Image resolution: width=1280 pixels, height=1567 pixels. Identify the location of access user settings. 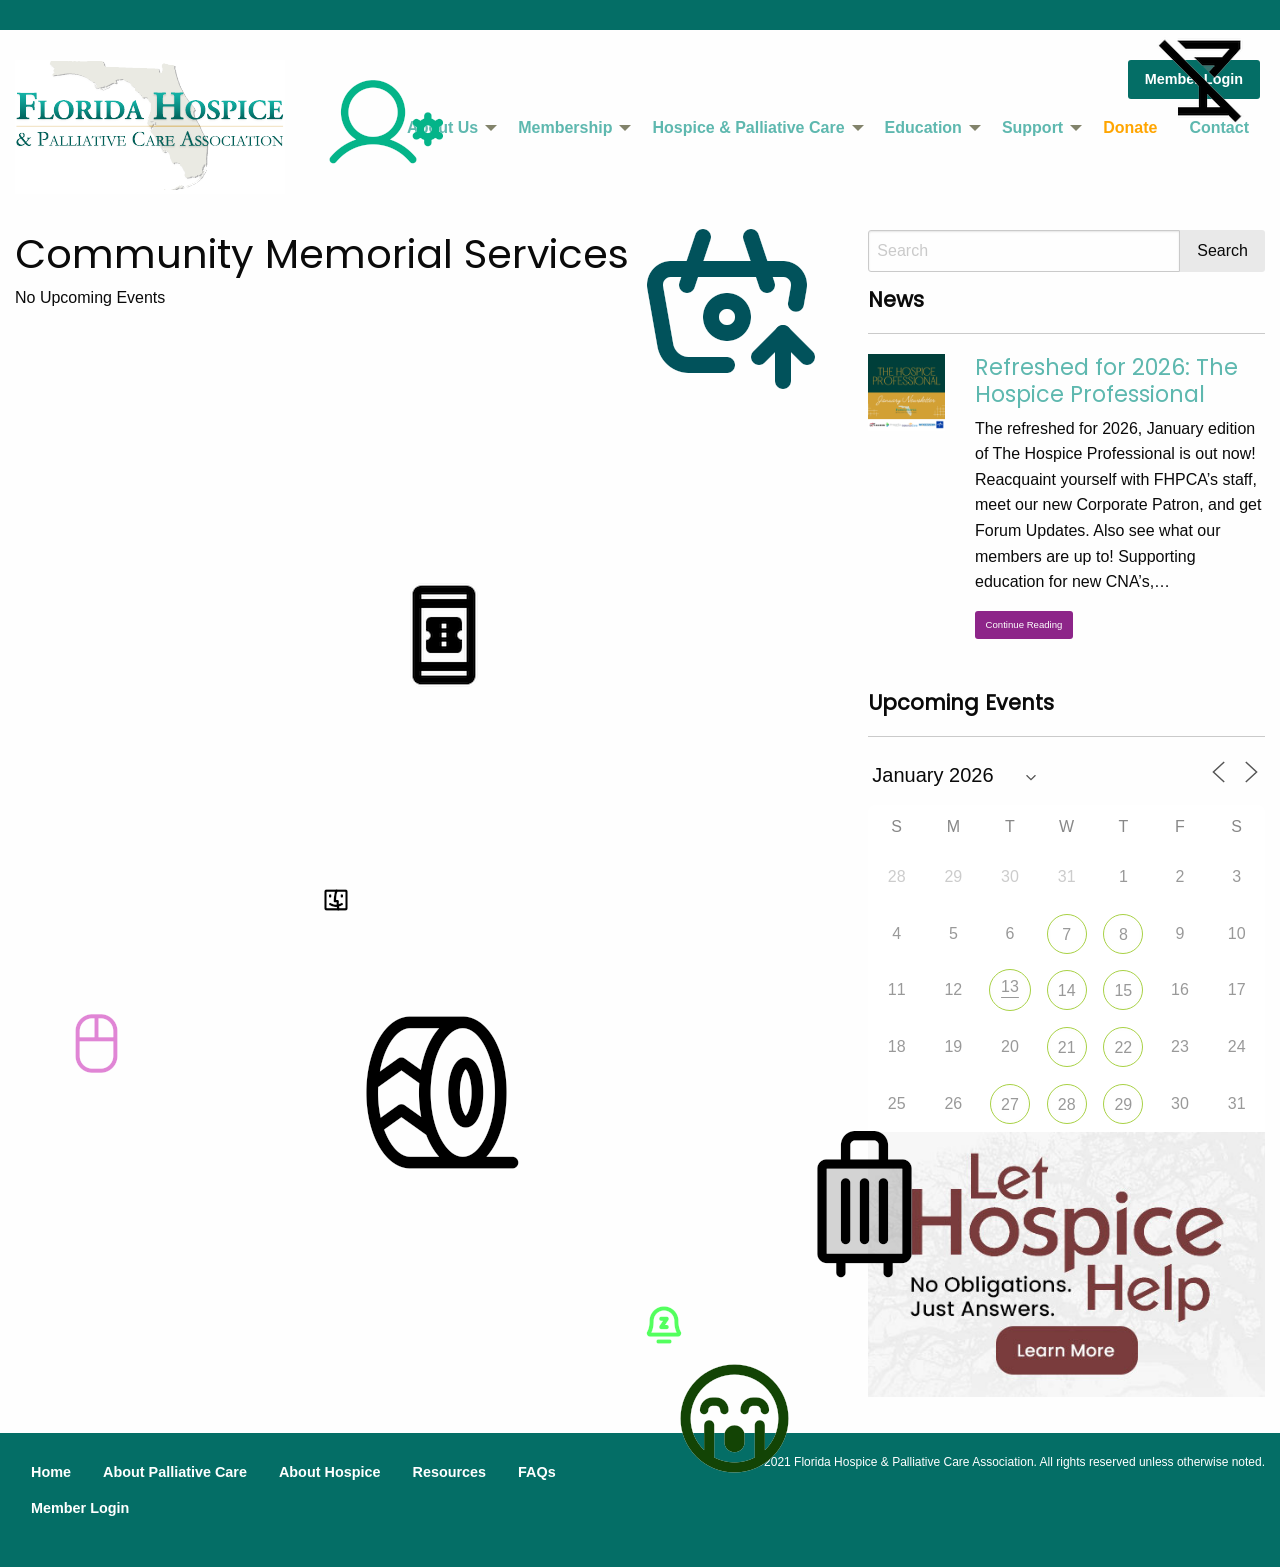
(382, 125).